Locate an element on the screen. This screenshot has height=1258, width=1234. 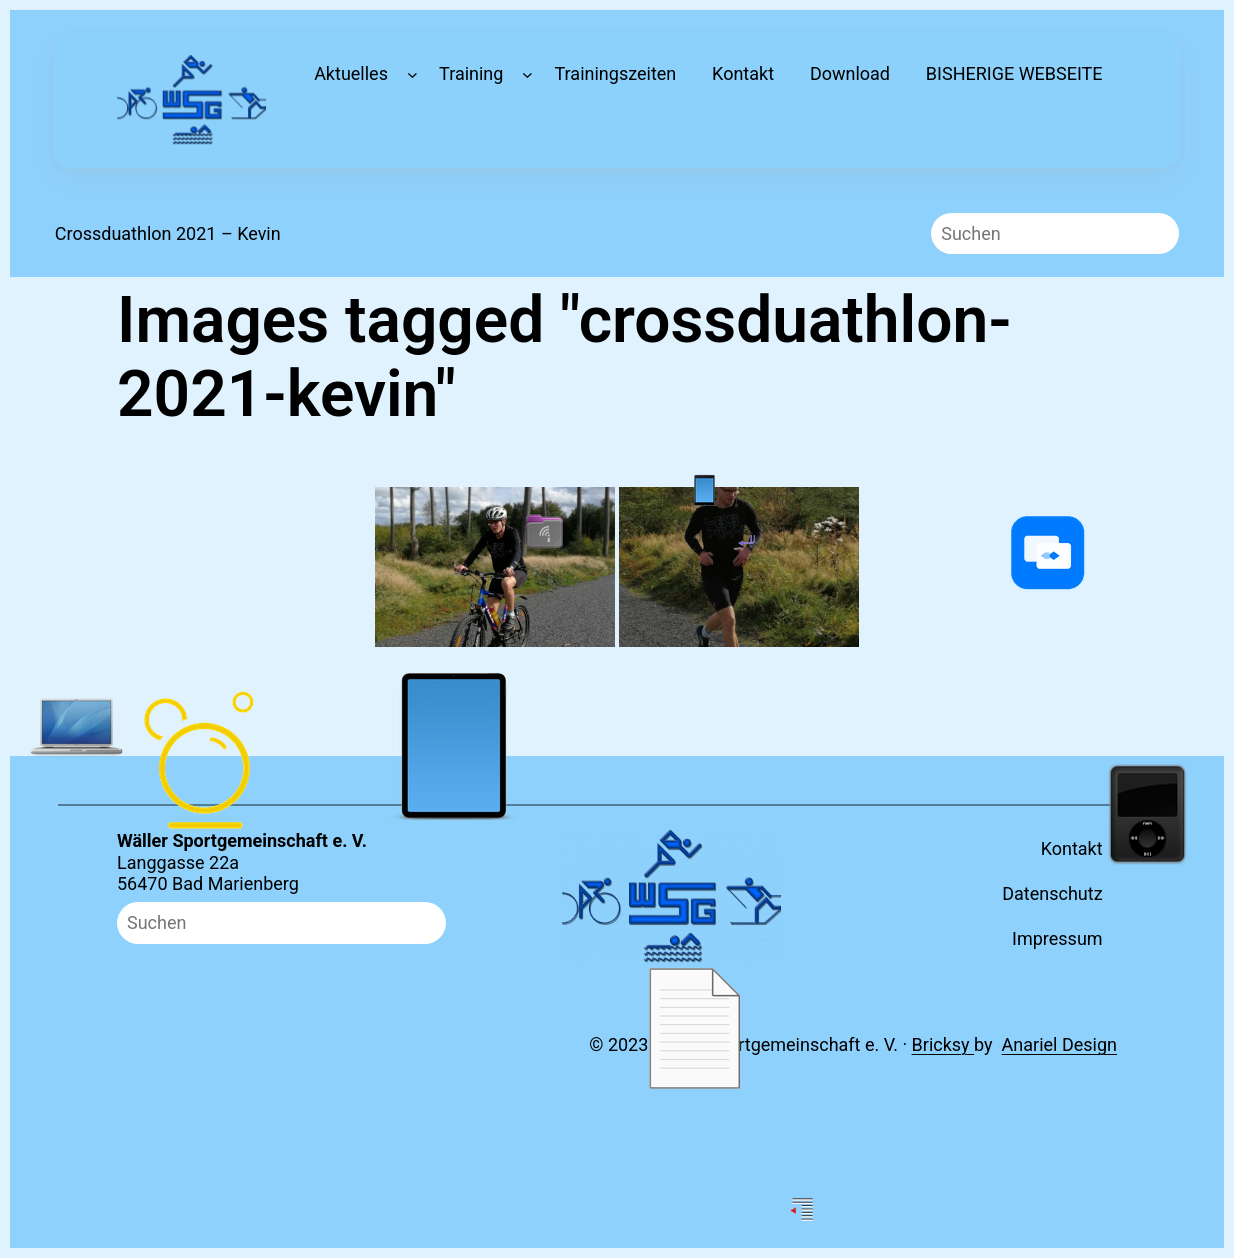
open a text document is located at coordinates (694, 1028).